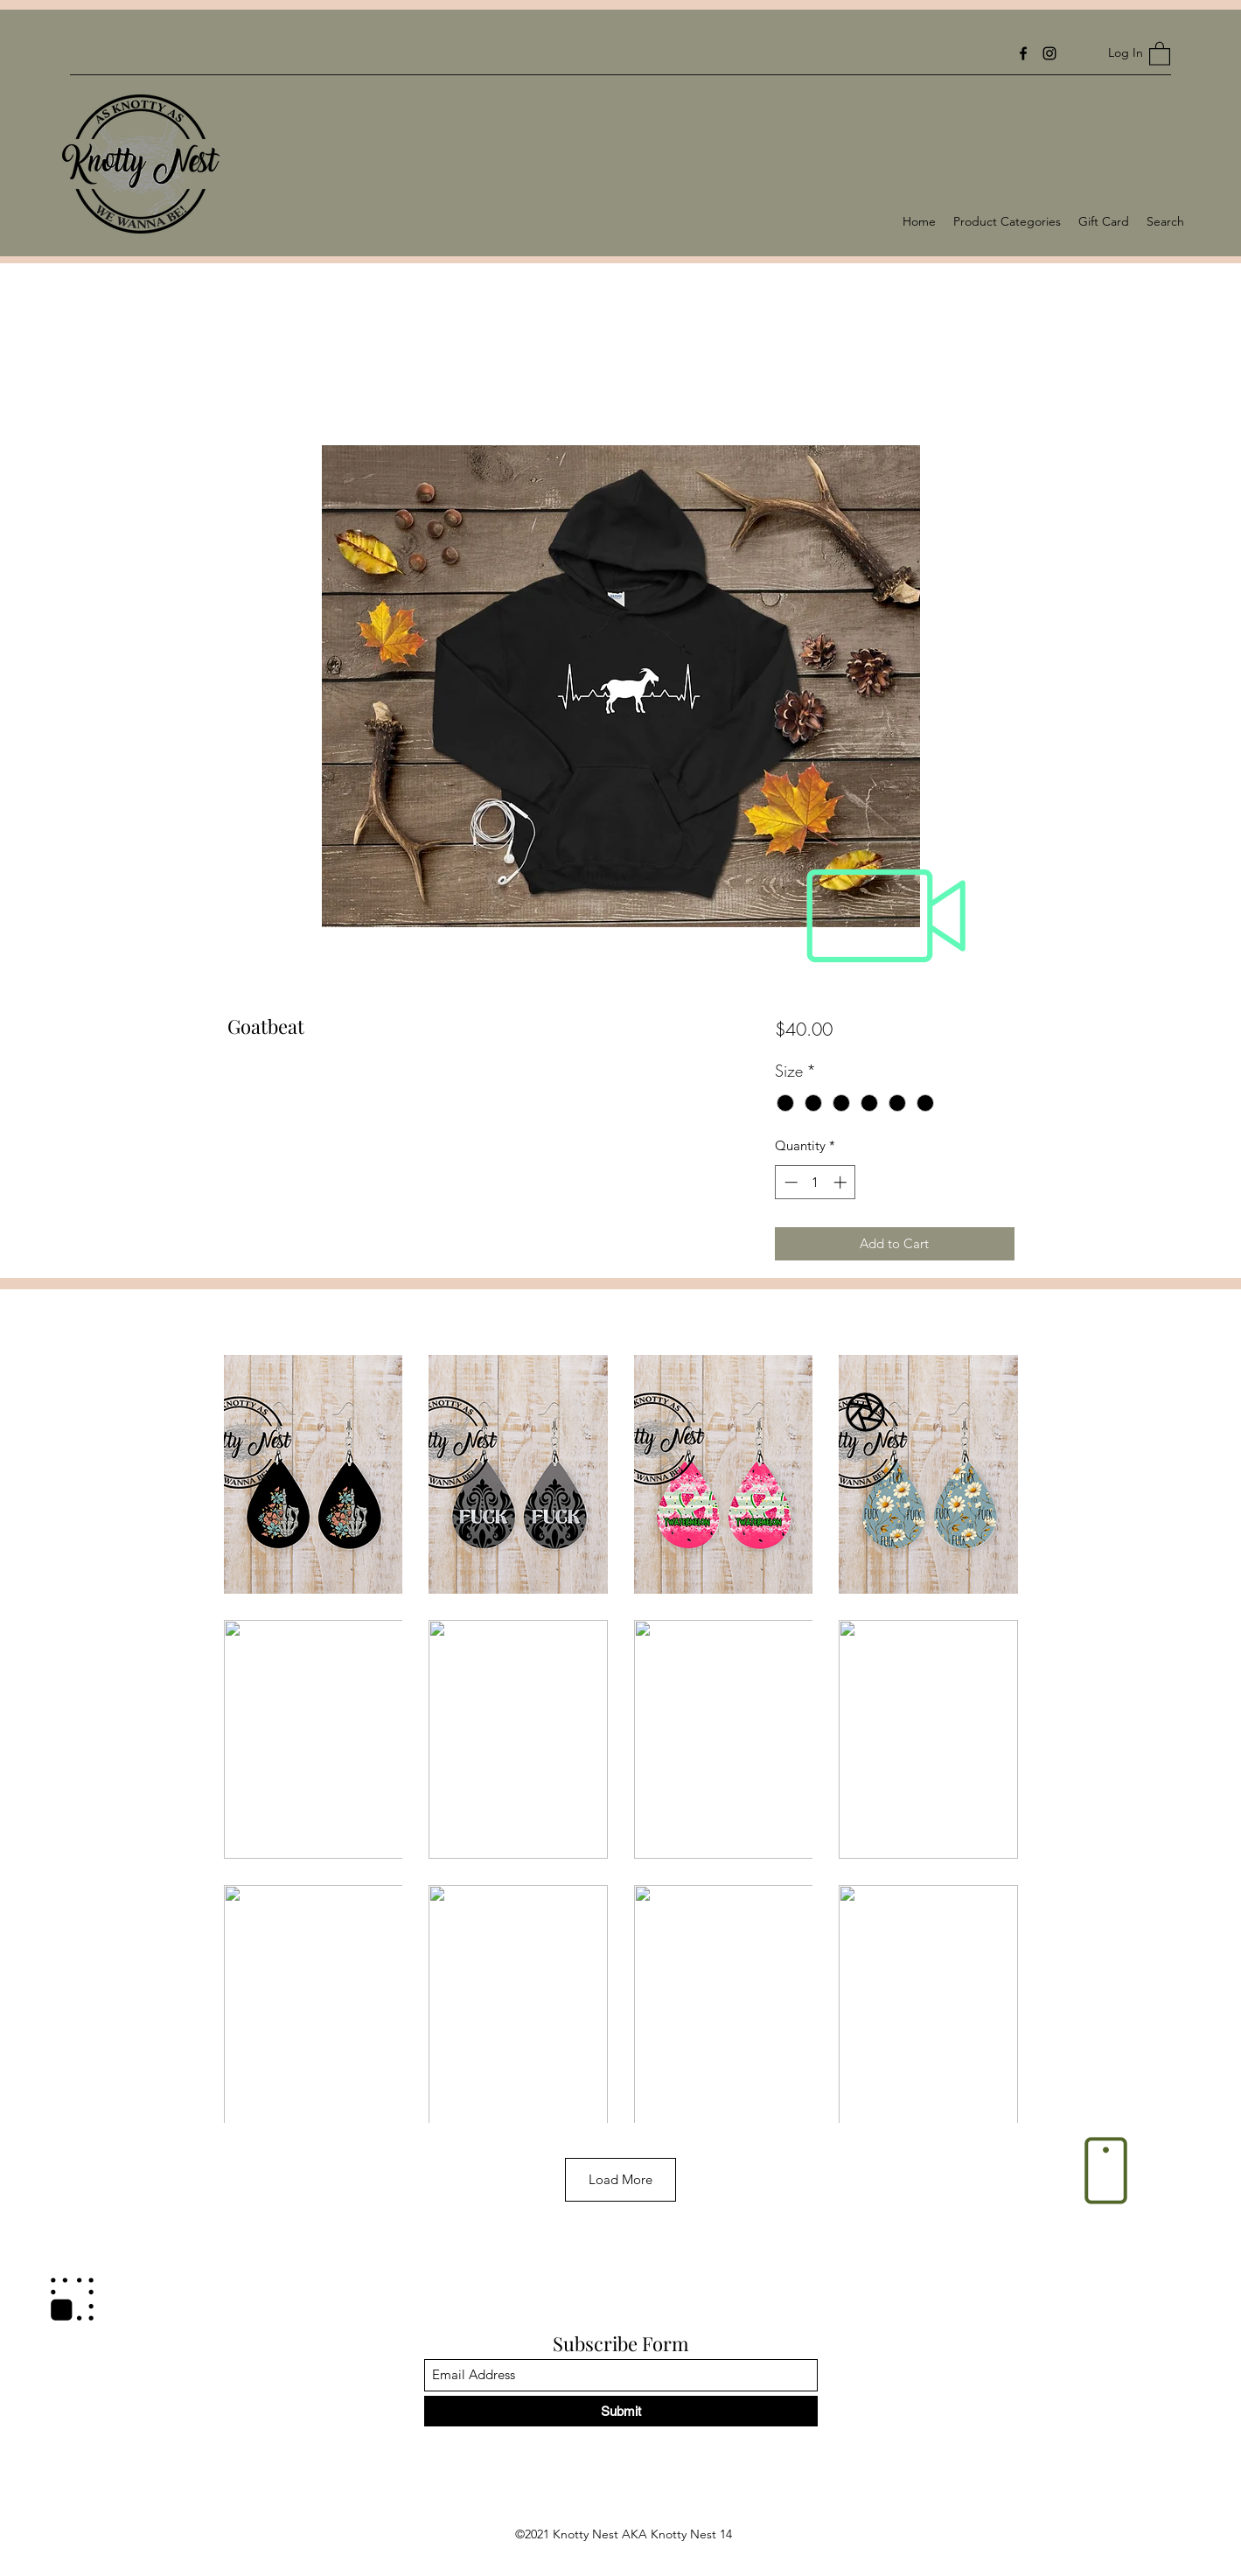  Describe the element at coordinates (881, 916) in the screenshot. I see `start a video call` at that location.